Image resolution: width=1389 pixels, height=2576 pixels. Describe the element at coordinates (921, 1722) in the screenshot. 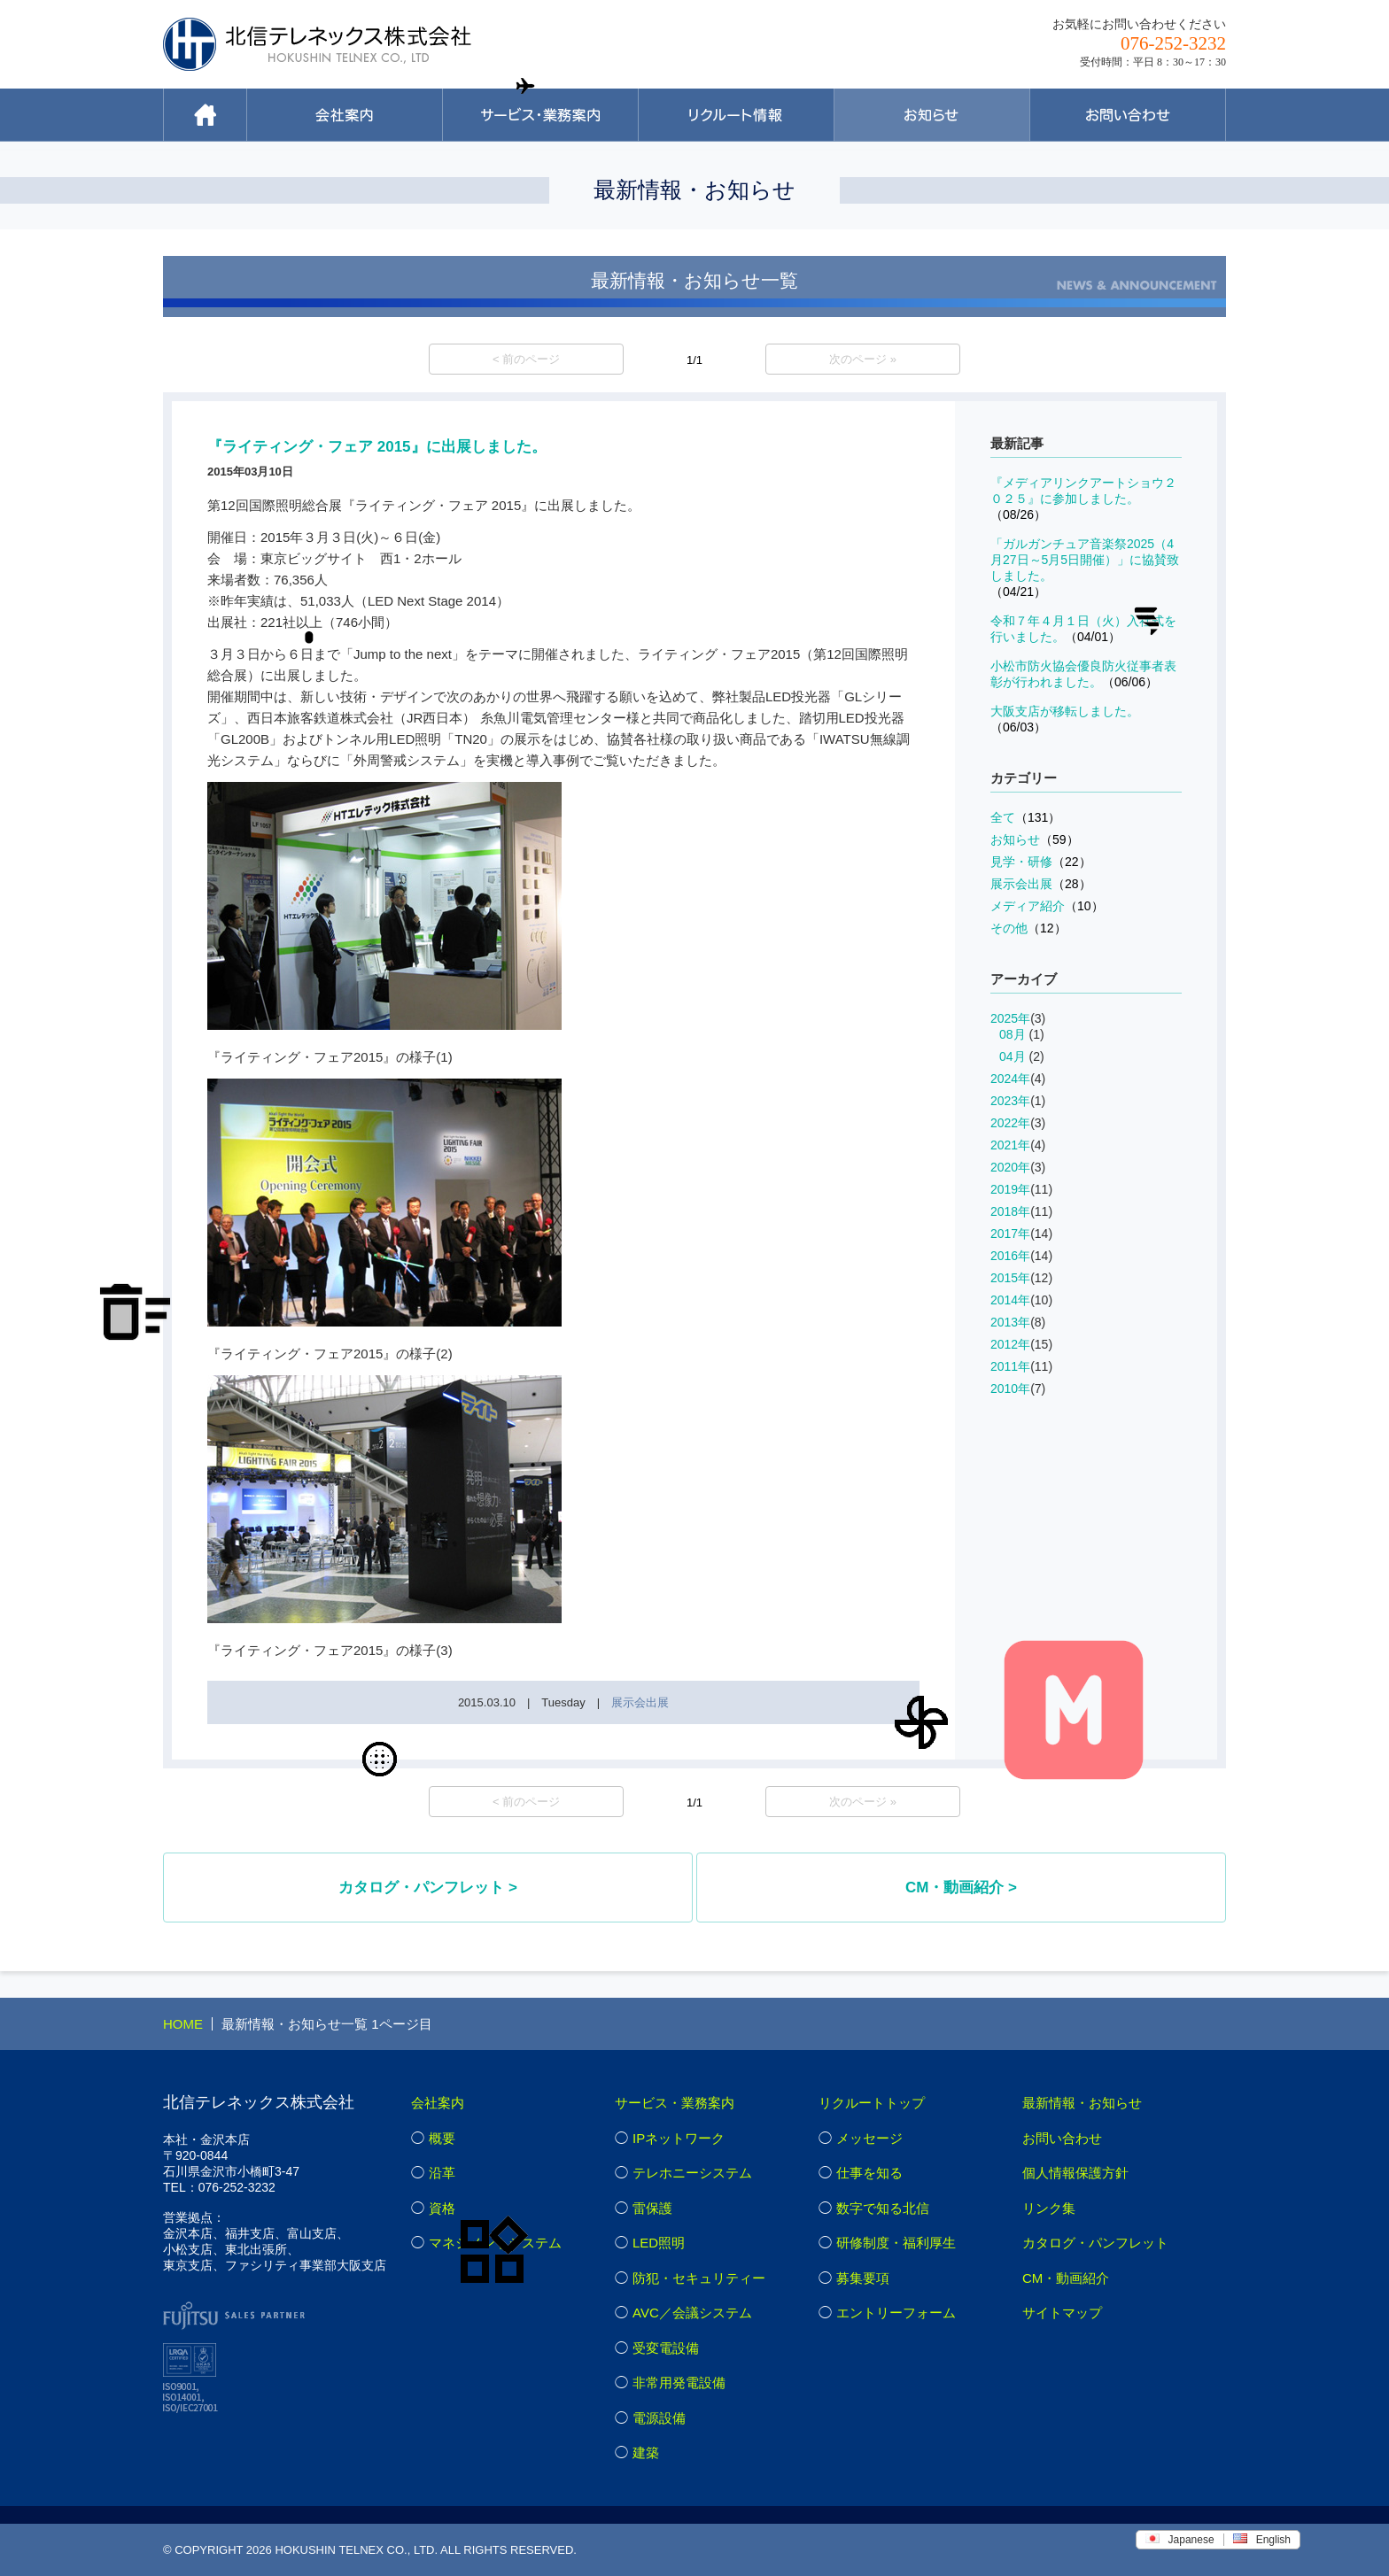

I see `access toys or games category` at that location.